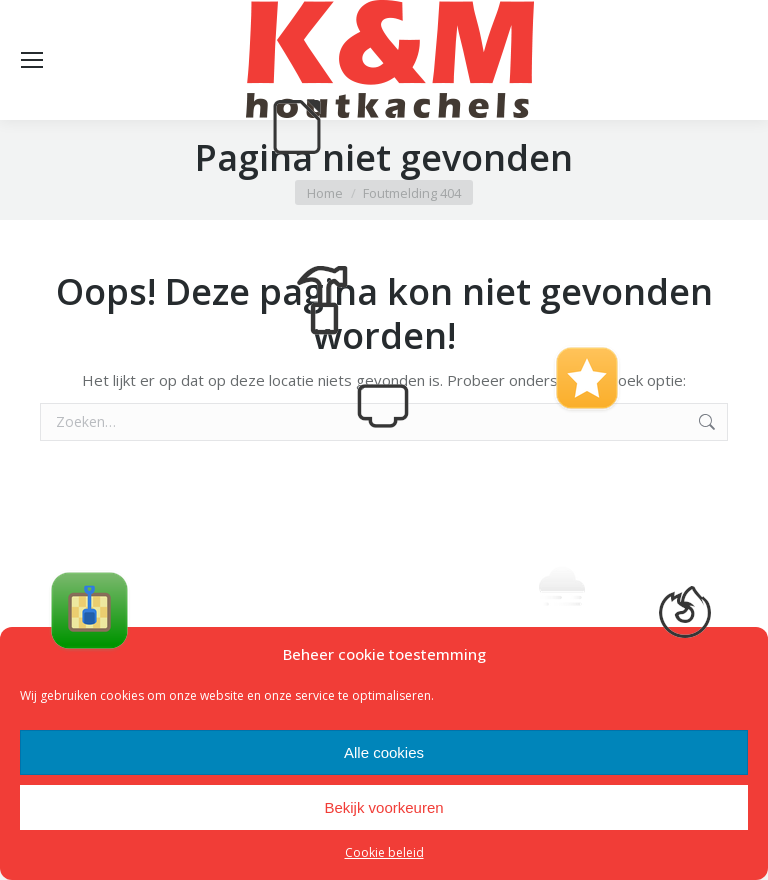 This screenshot has width=768, height=880. What do you see at coordinates (562, 586) in the screenshot?
I see `indicates foggy weather conditions` at bounding box center [562, 586].